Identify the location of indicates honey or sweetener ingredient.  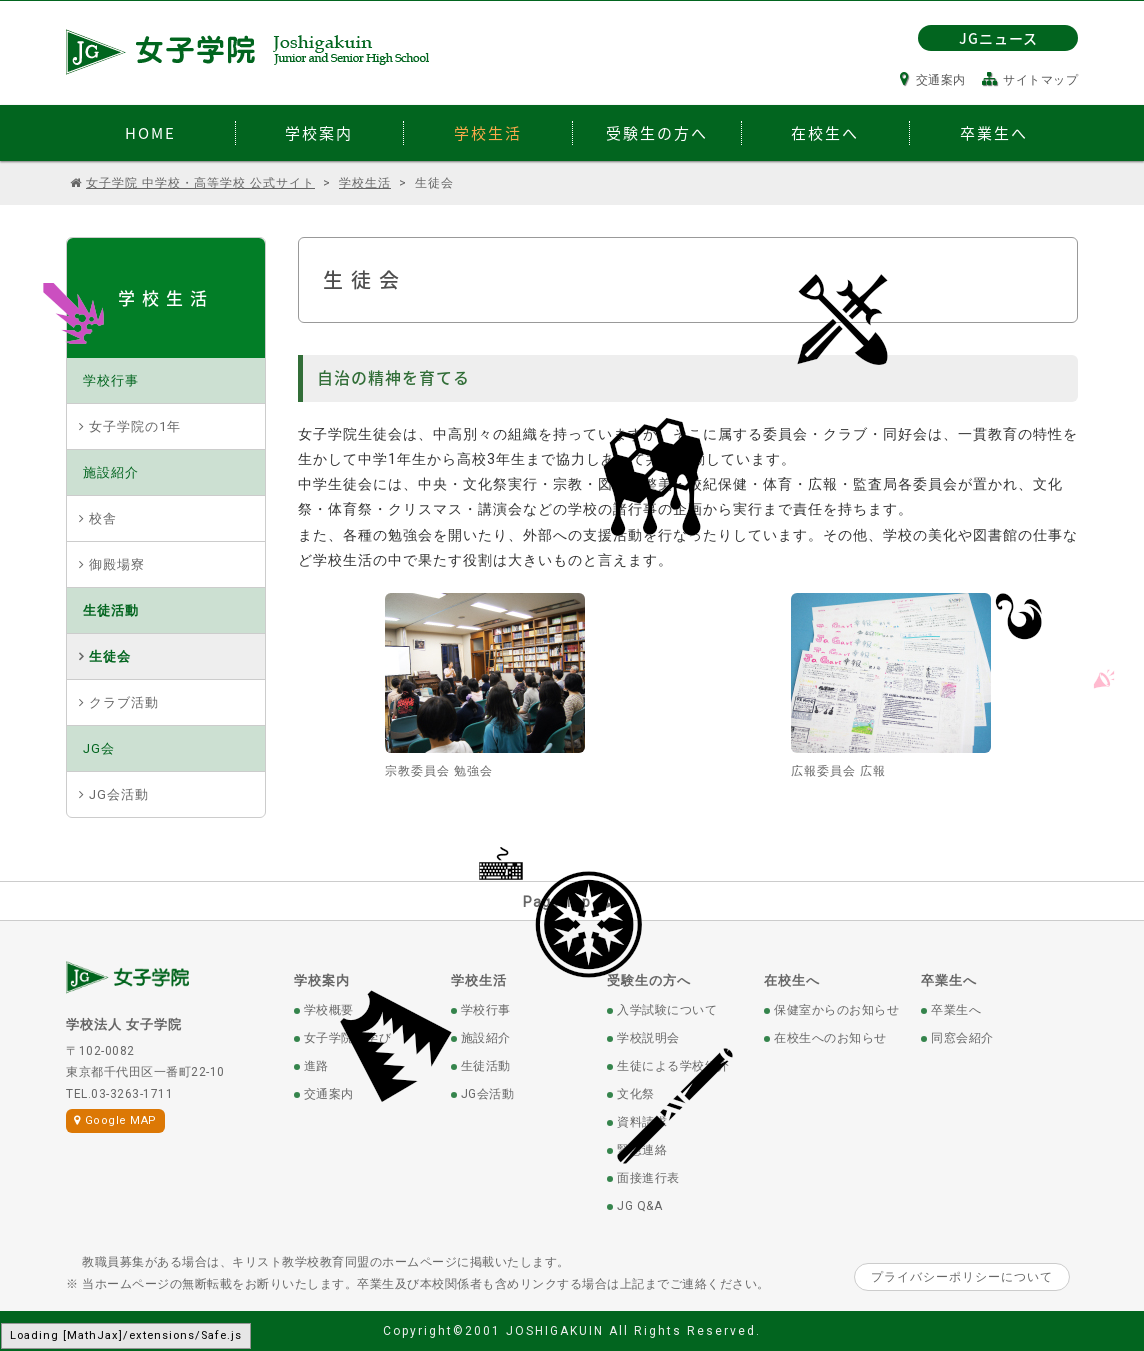
(653, 476).